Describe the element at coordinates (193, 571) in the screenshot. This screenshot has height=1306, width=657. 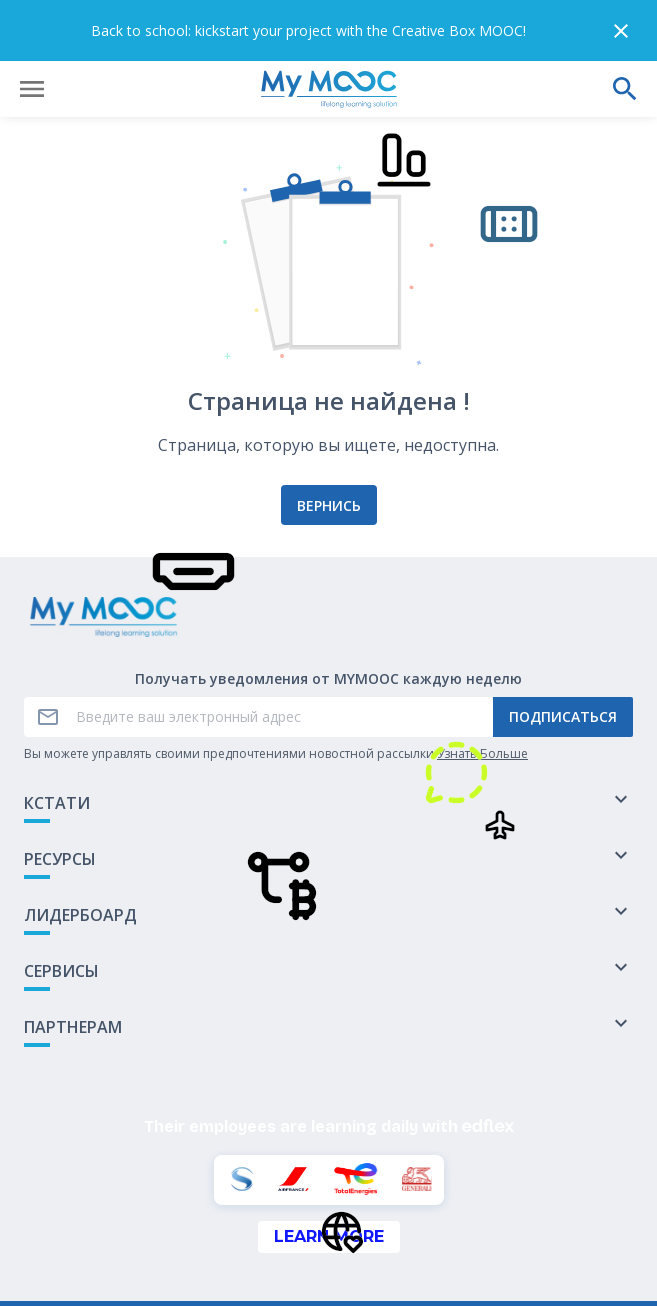
I see `hdmi port connection status` at that location.